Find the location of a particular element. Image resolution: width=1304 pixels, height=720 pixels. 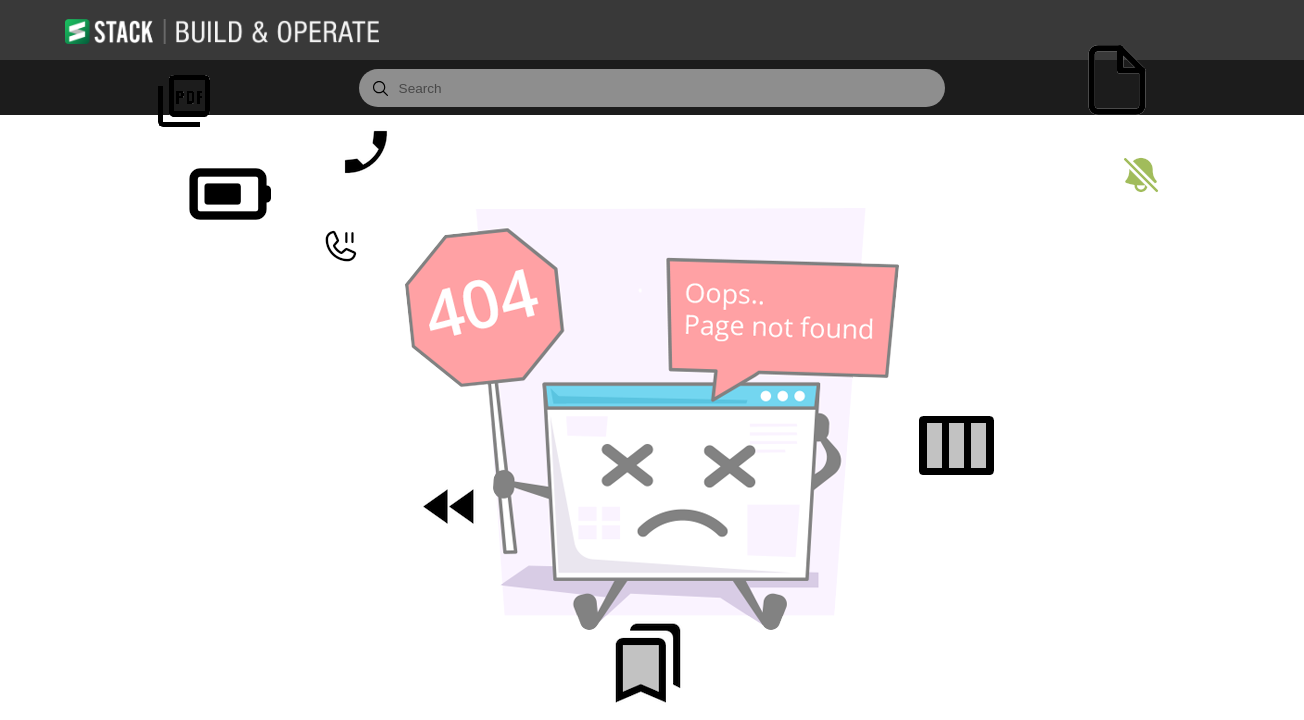

put current call on hold is located at coordinates (341, 245).